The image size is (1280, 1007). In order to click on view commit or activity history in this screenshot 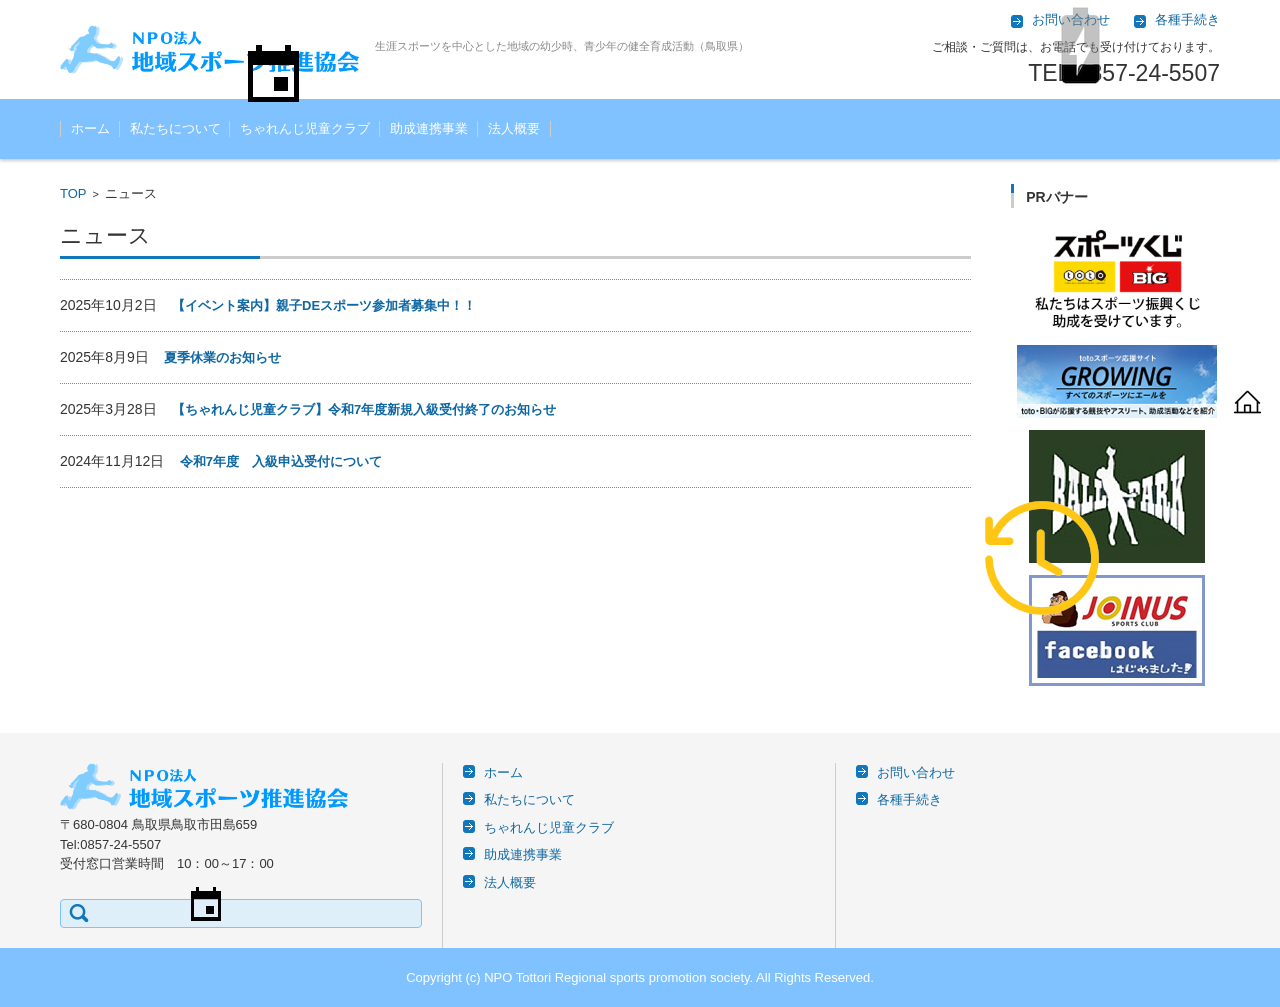, I will do `click(1042, 558)`.